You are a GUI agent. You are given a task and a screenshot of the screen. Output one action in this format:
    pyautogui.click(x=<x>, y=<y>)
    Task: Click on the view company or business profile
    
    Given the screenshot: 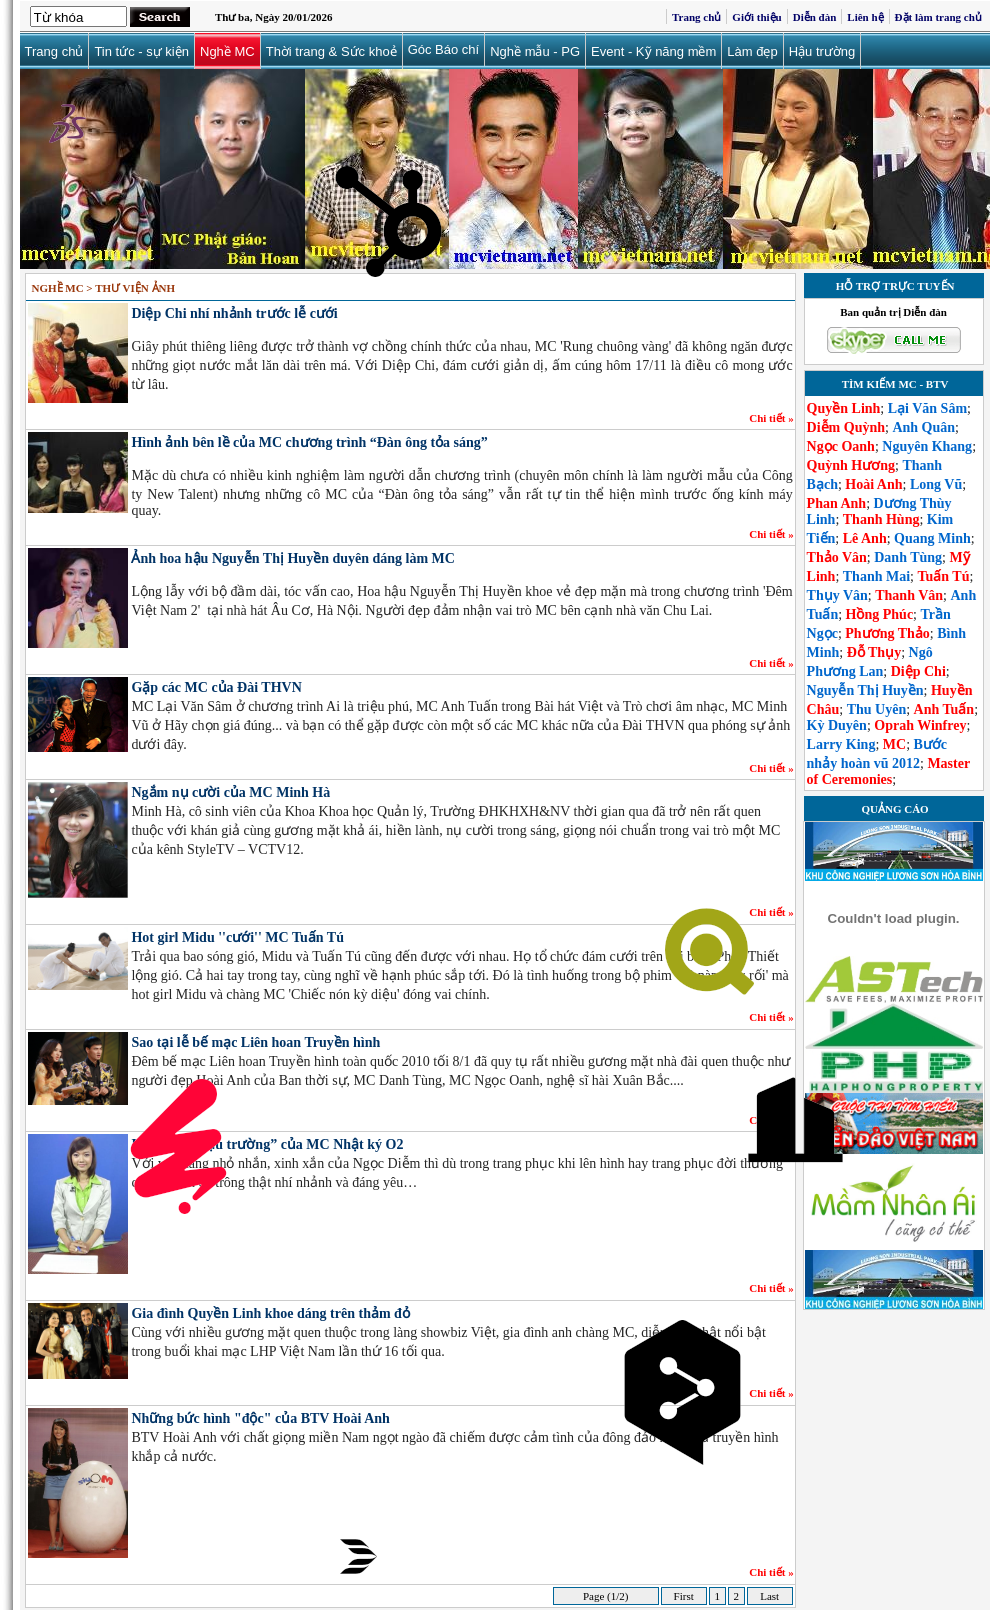 What is the action you would take?
    pyautogui.click(x=795, y=1123)
    